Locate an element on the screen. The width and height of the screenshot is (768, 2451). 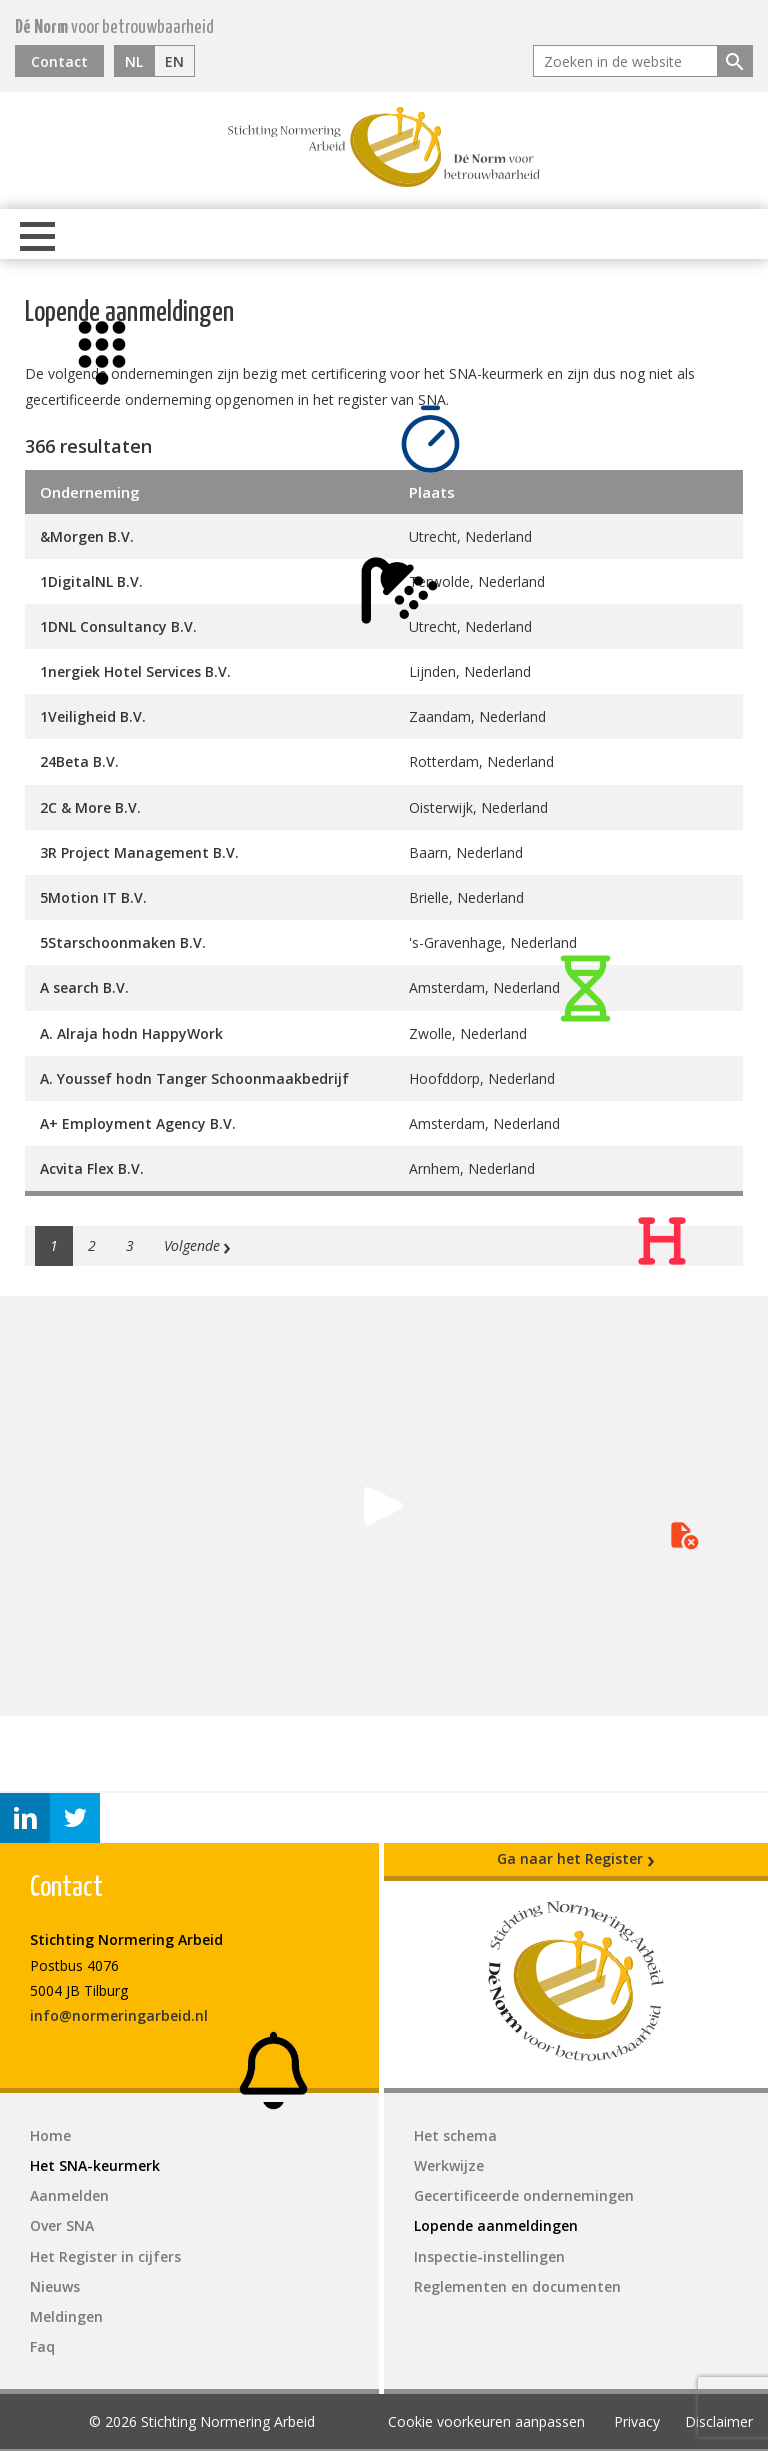
delete or remove a file is located at coordinates (684, 1535).